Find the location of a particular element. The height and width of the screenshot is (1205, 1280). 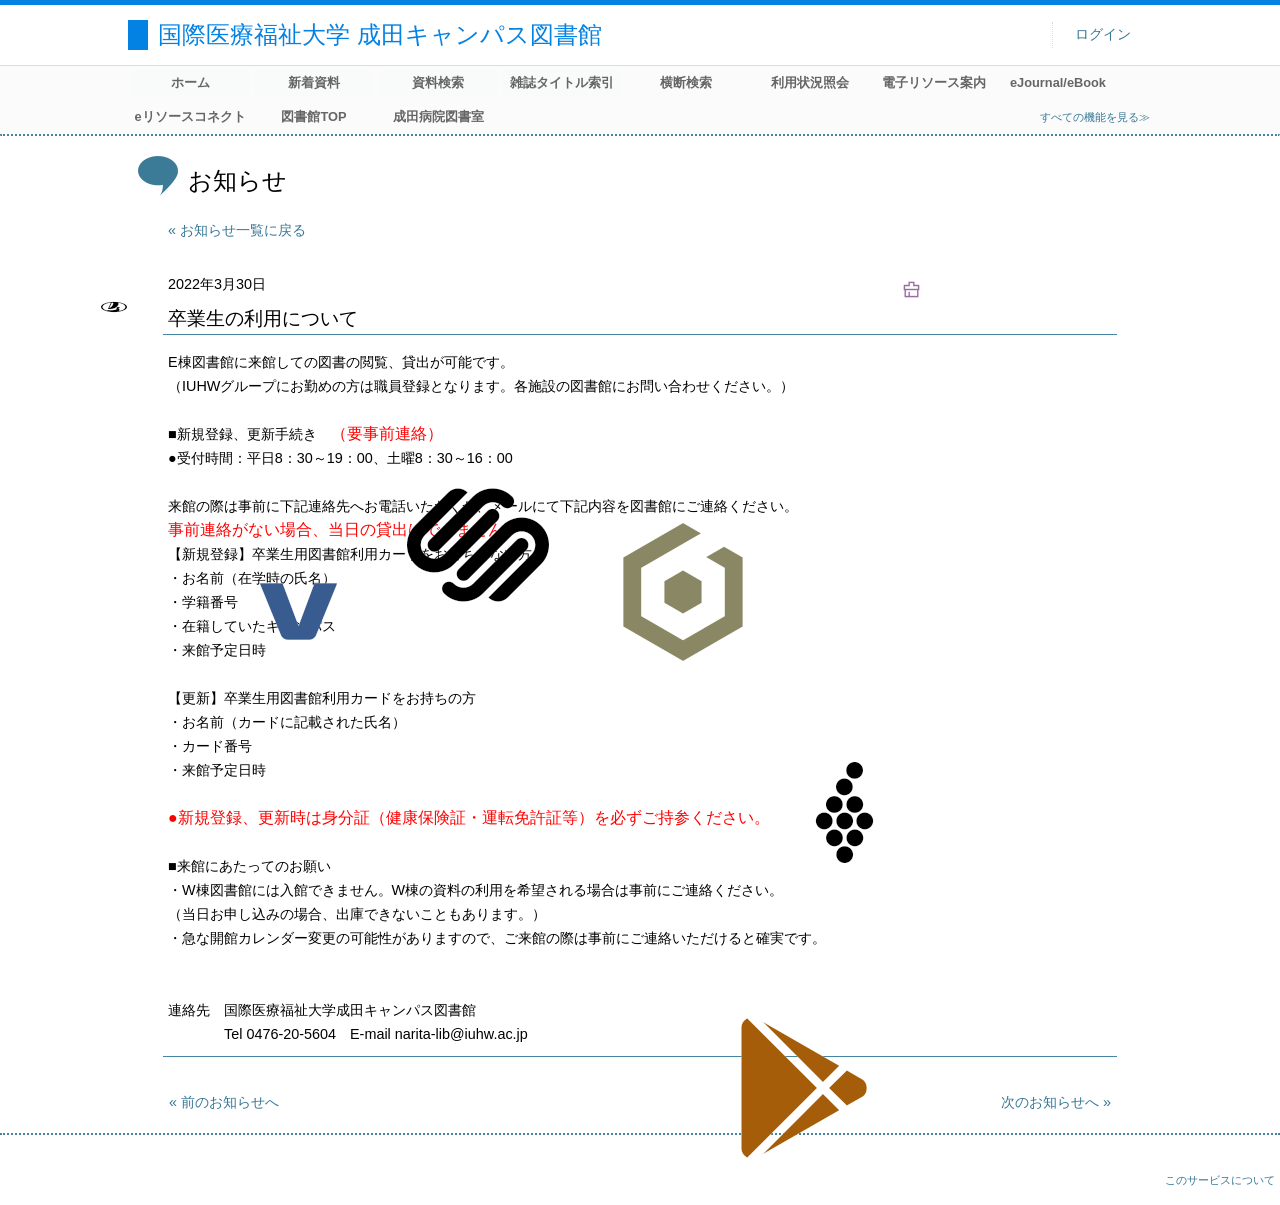

open veed video editing app is located at coordinates (298, 611).